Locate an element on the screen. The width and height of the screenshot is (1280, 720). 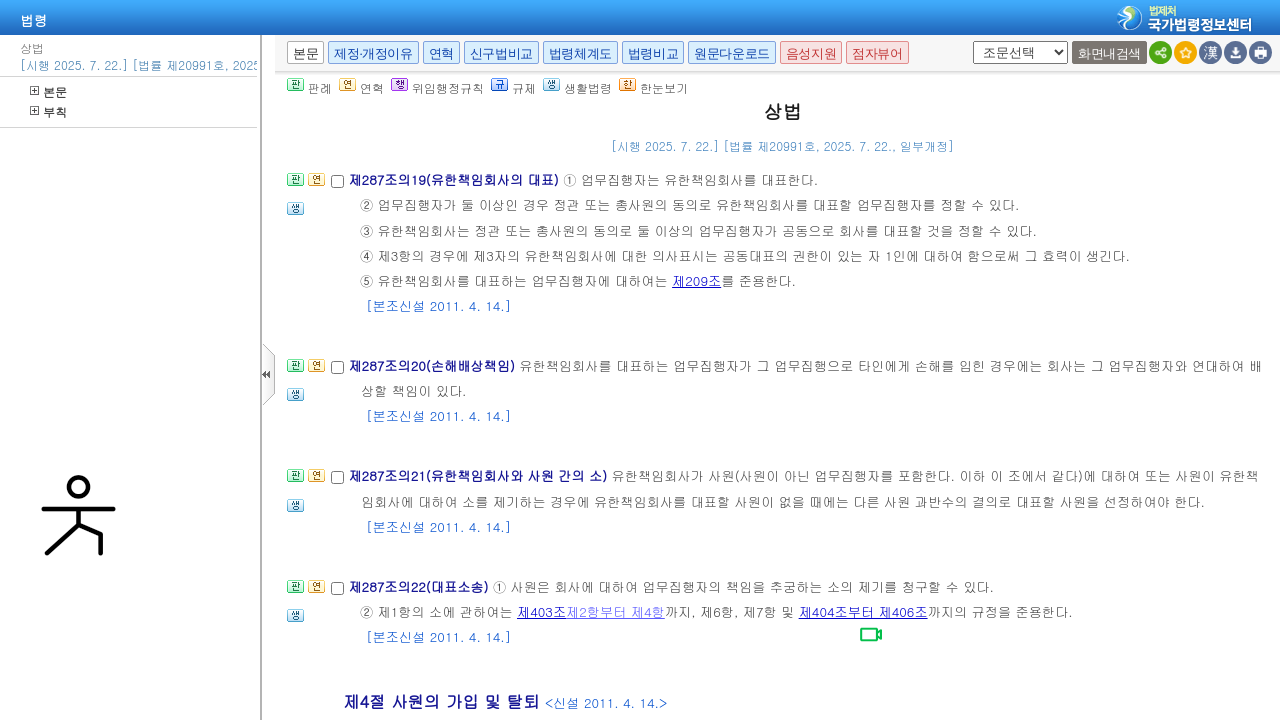
start a video call is located at coordinates (870, 634).